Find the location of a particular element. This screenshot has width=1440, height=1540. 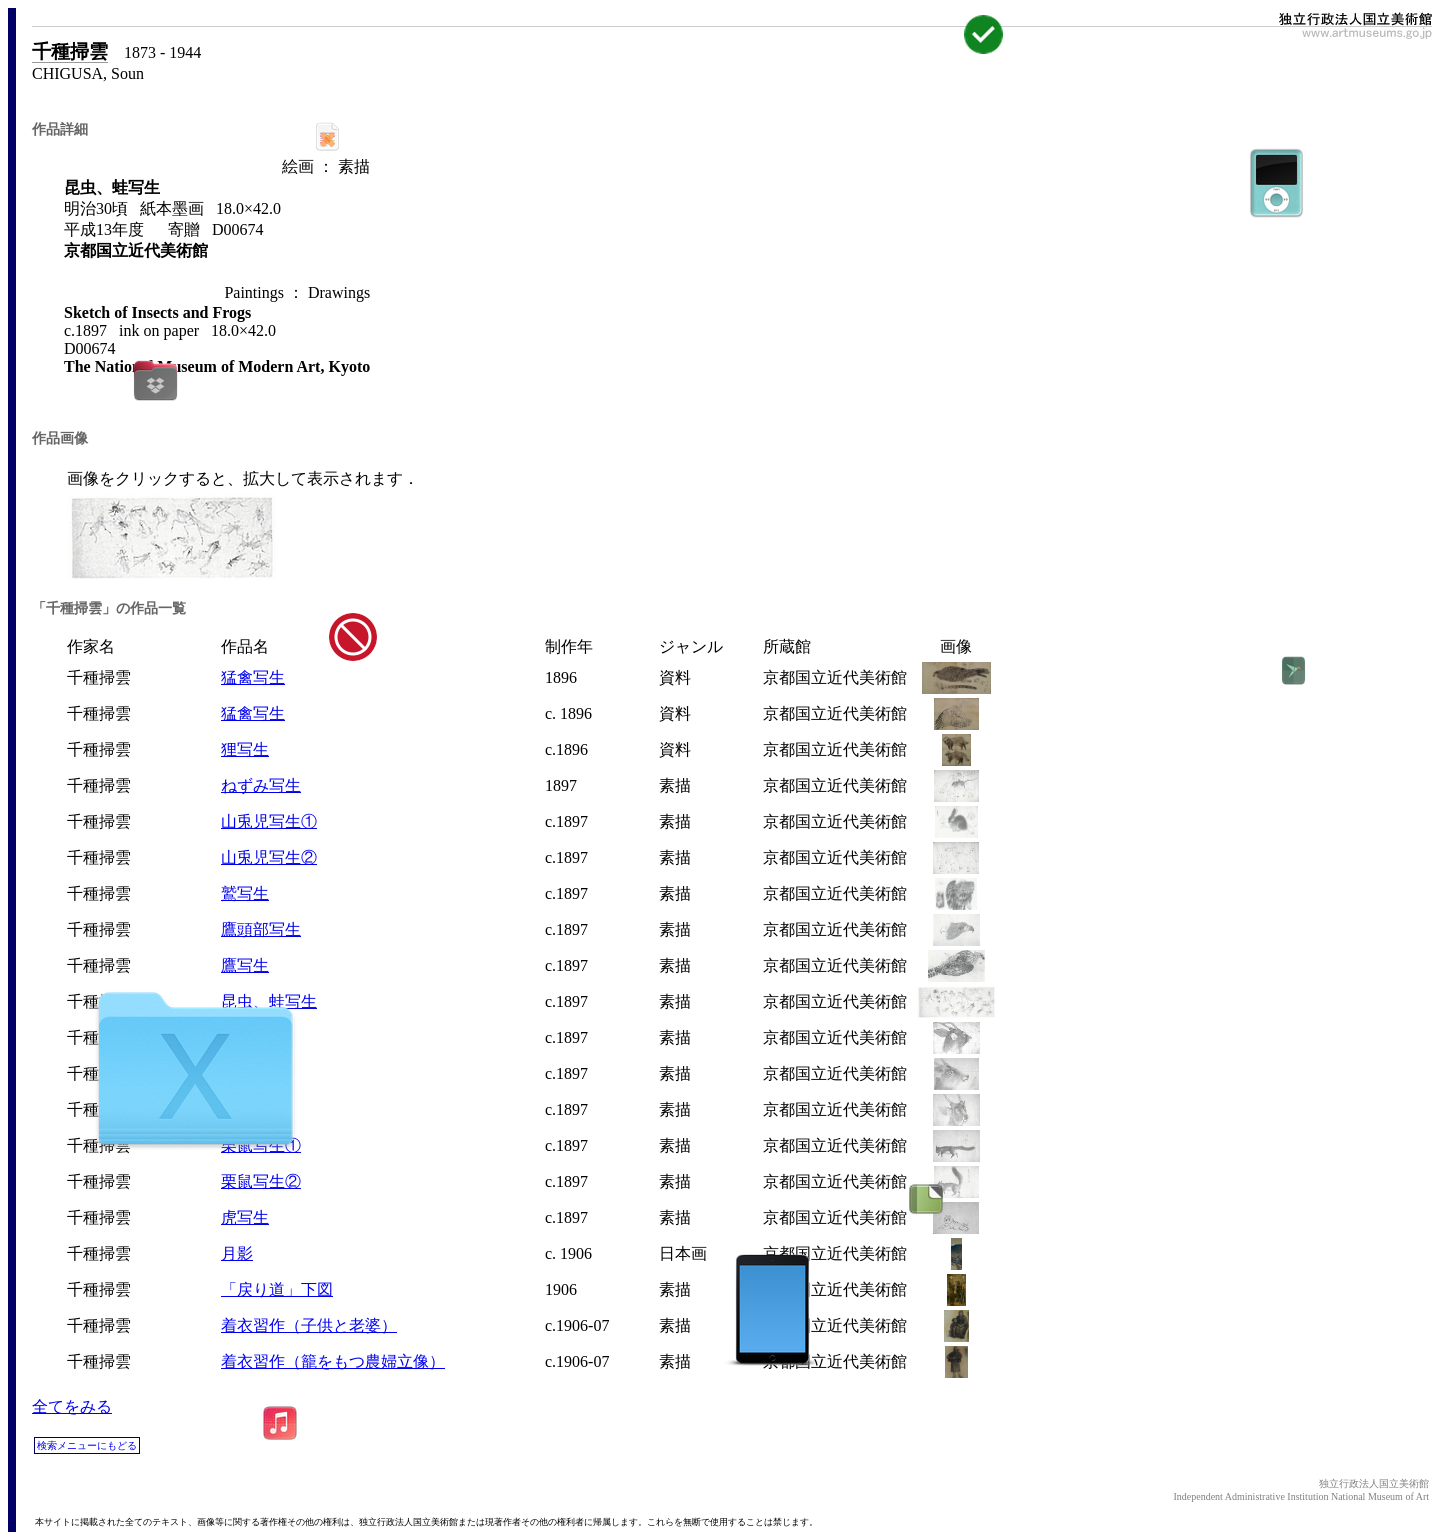

remove or delete a group is located at coordinates (353, 637).